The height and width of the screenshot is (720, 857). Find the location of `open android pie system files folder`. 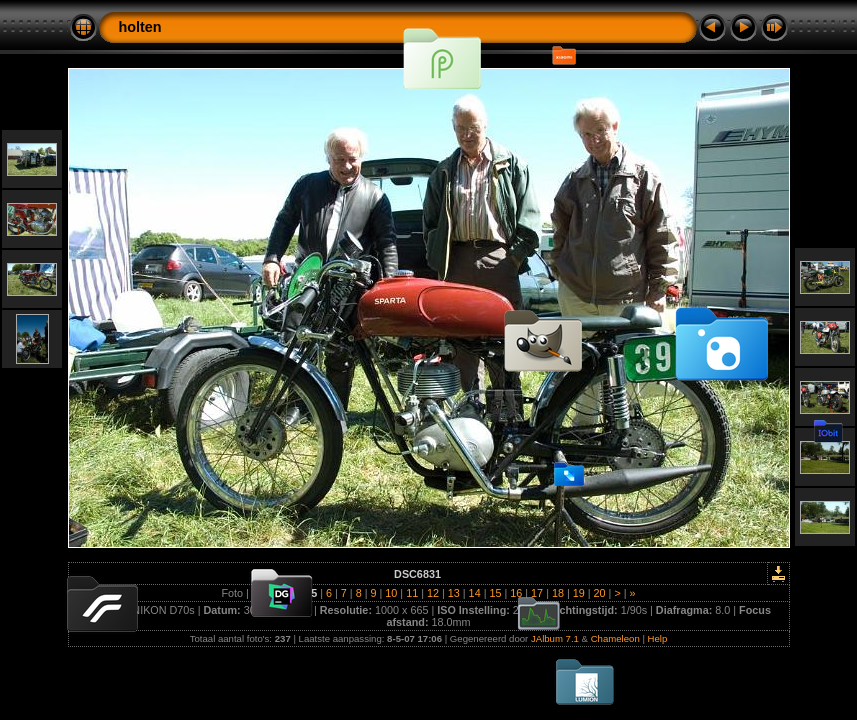

open android pie system files folder is located at coordinates (442, 61).